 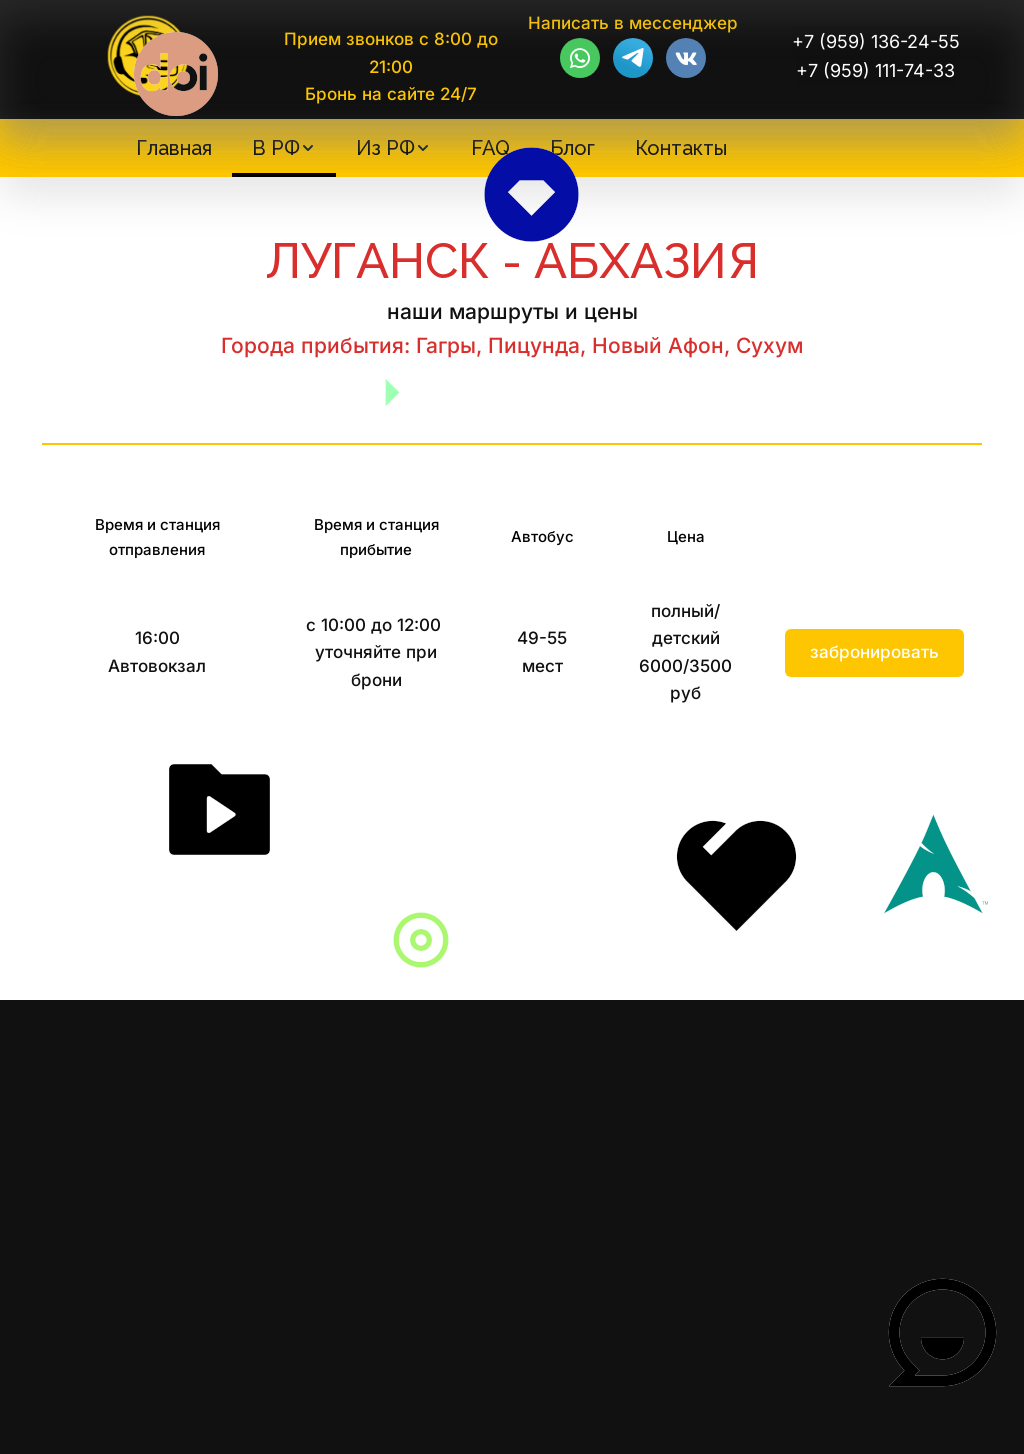 I want to click on open video folder, so click(x=219, y=809).